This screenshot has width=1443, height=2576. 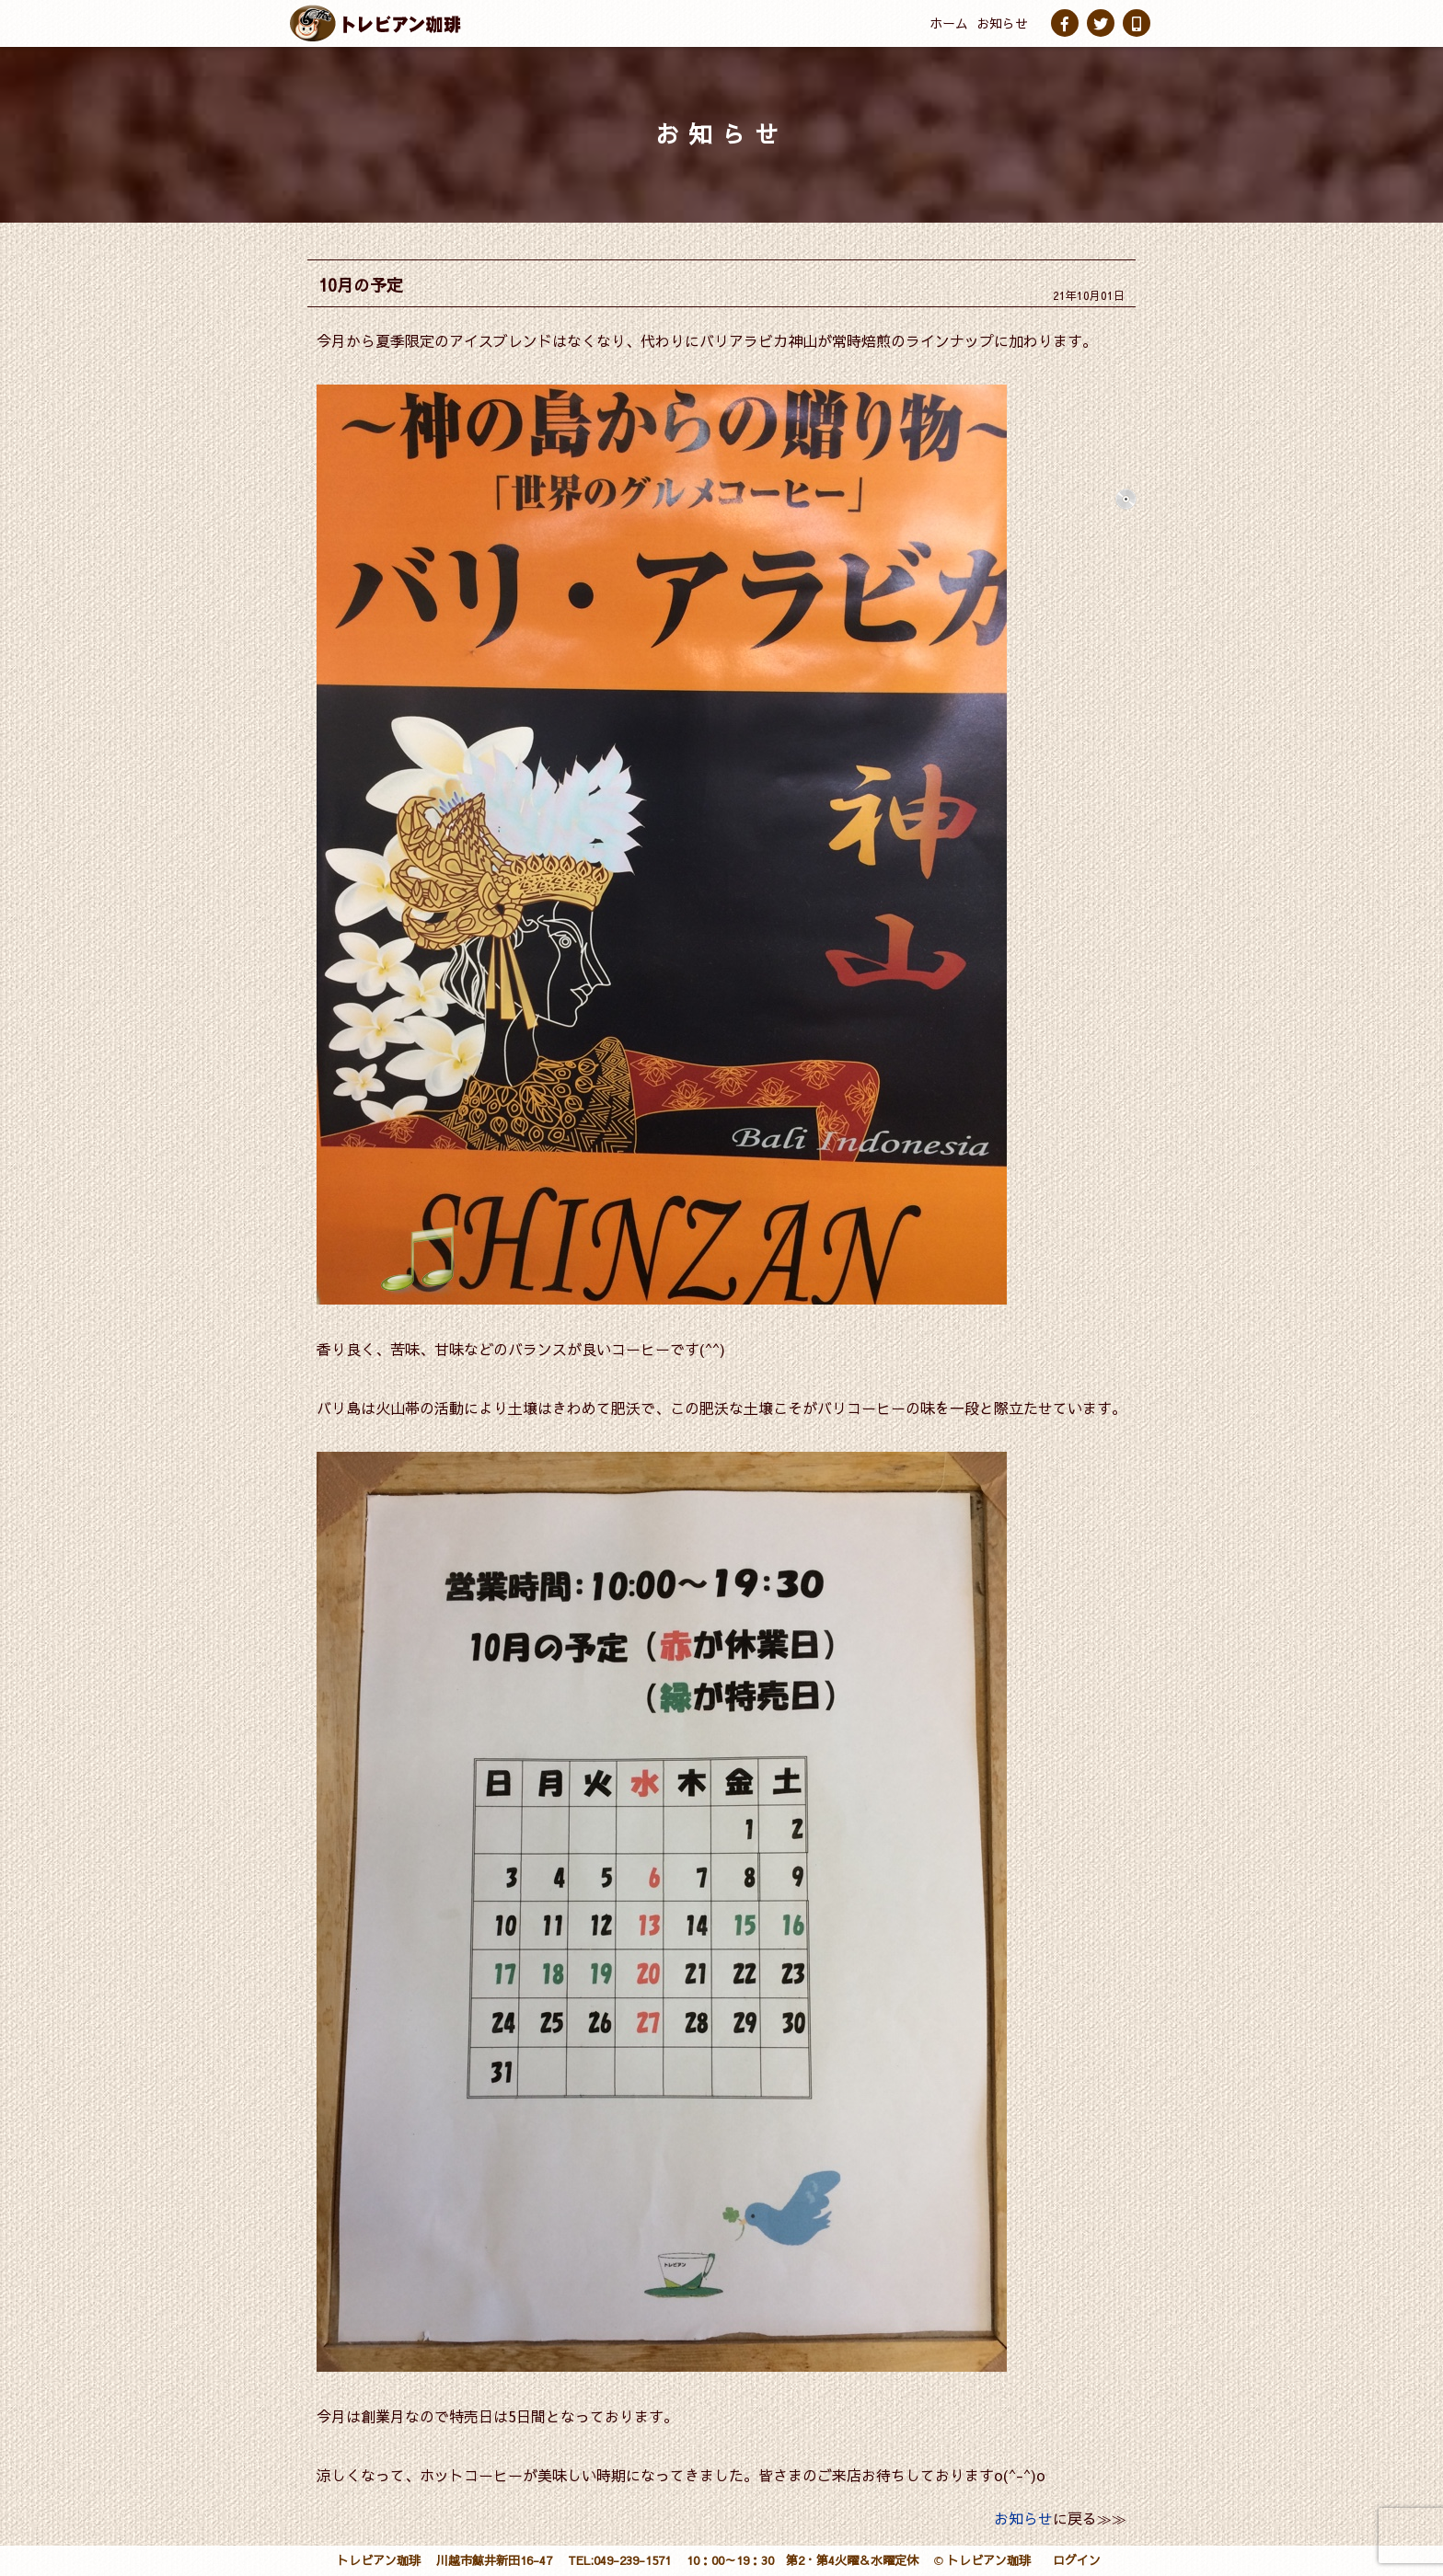 What do you see at coordinates (1126, 499) in the screenshot?
I see `indicates a blu-ray disc or optical media device` at bounding box center [1126, 499].